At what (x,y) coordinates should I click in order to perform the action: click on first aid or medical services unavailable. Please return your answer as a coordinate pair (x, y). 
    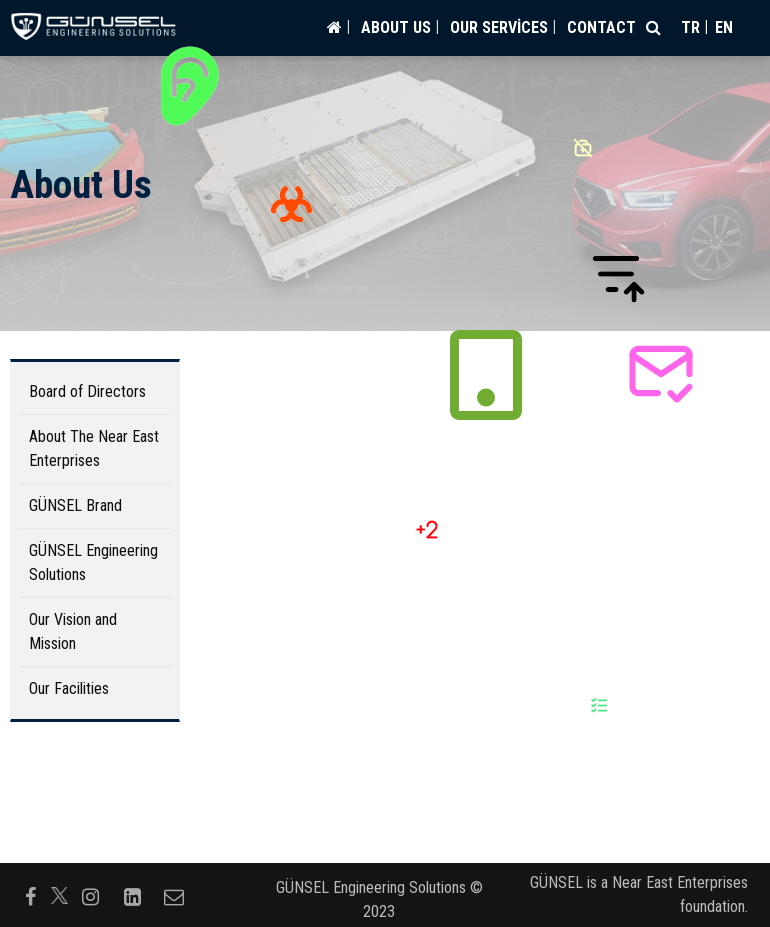
    Looking at the image, I should click on (583, 148).